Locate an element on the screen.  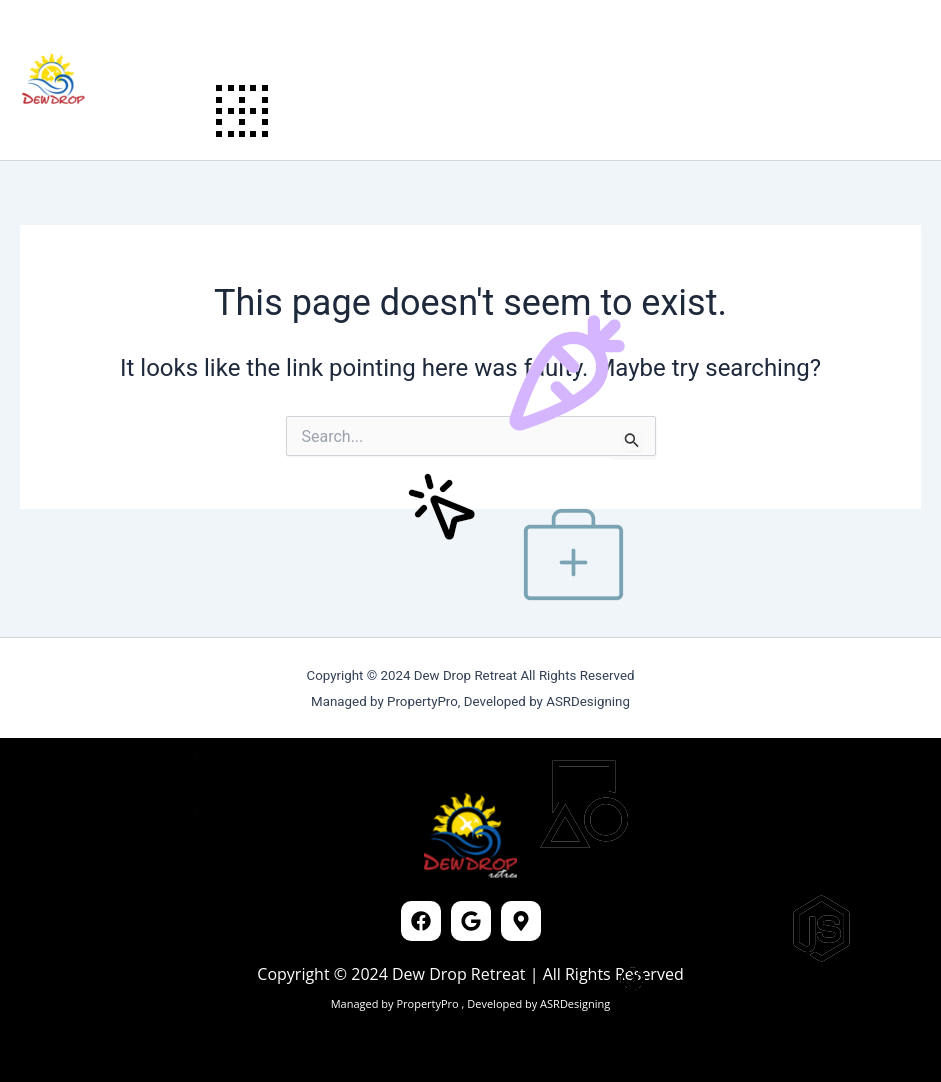
view miscellaneous symbols or special characters is located at coordinates (584, 804).